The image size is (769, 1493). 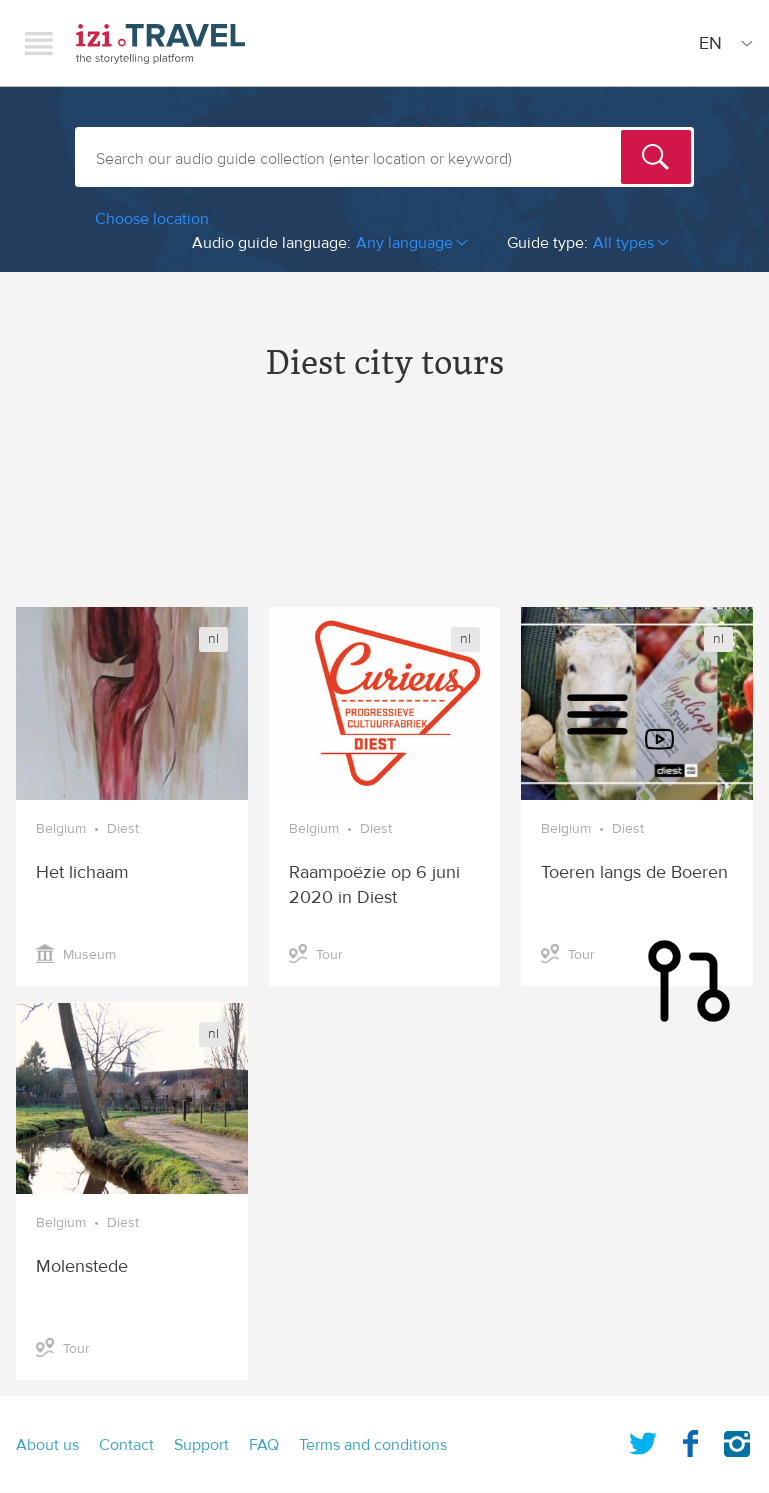 I want to click on open YouTube app, so click(x=659, y=739).